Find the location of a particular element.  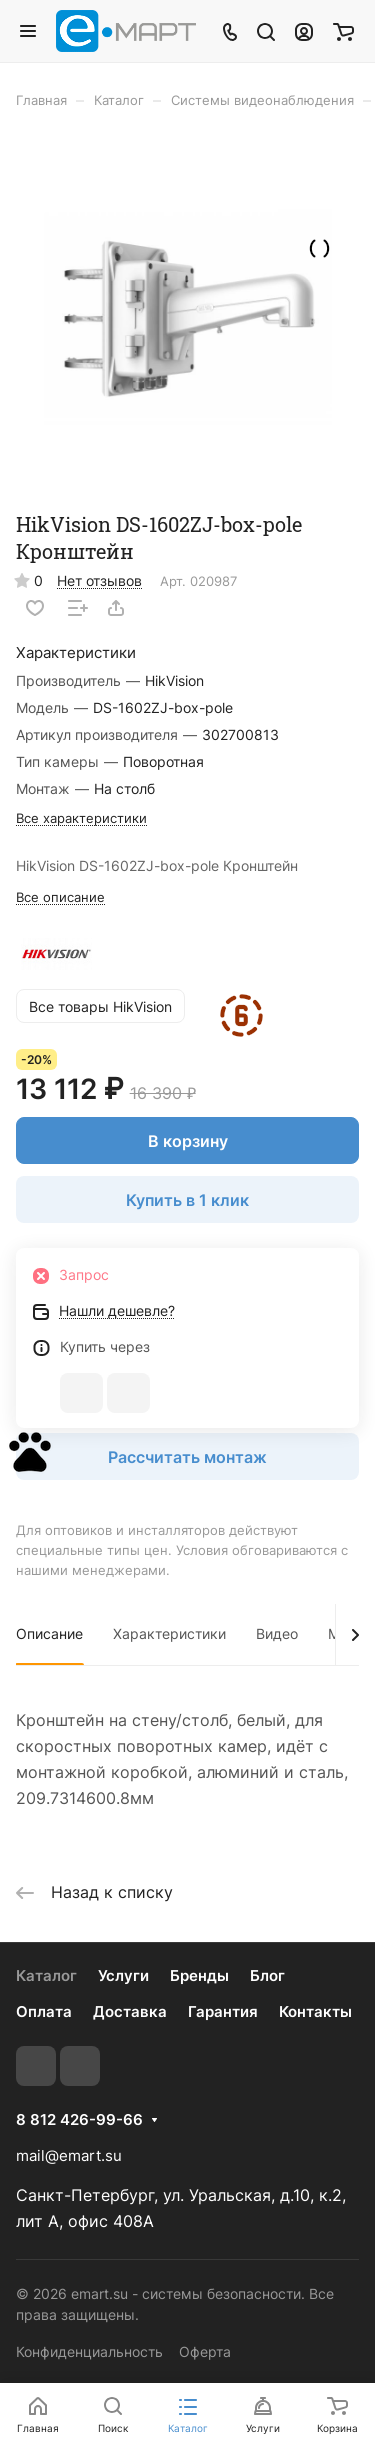

insert parentheses in text or code is located at coordinates (319, 248).